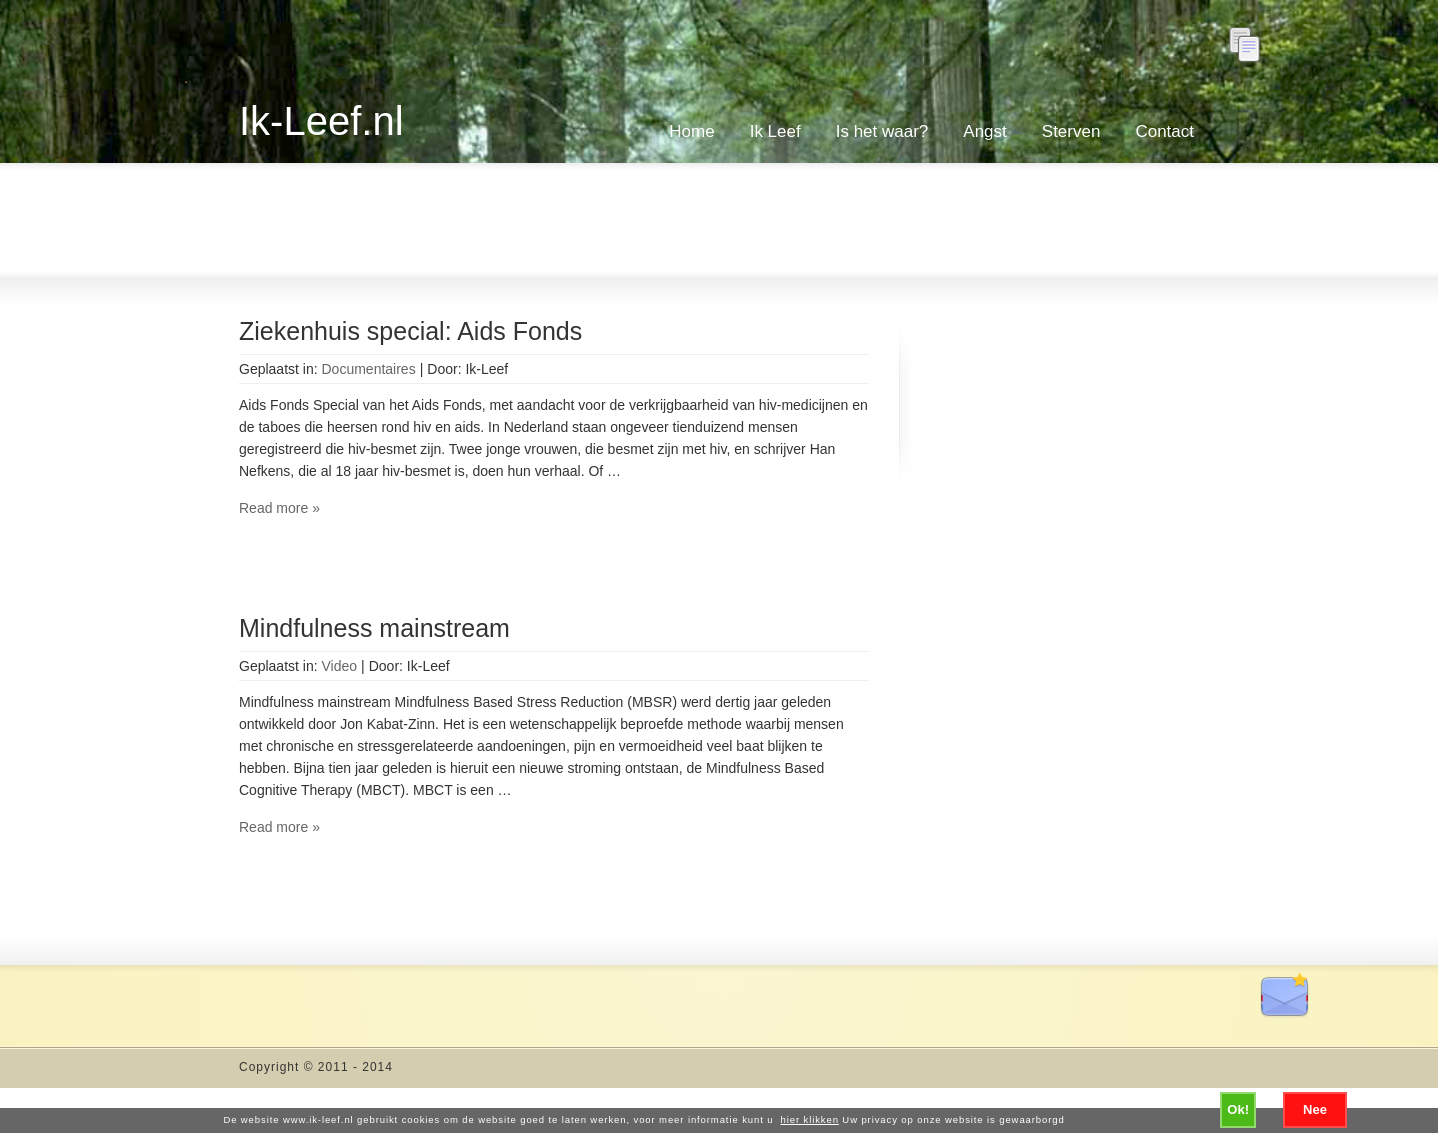 The width and height of the screenshot is (1438, 1133). What do you see at coordinates (1284, 996) in the screenshot?
I see `indicates unread email messages` at bounding box center [1284, 996].